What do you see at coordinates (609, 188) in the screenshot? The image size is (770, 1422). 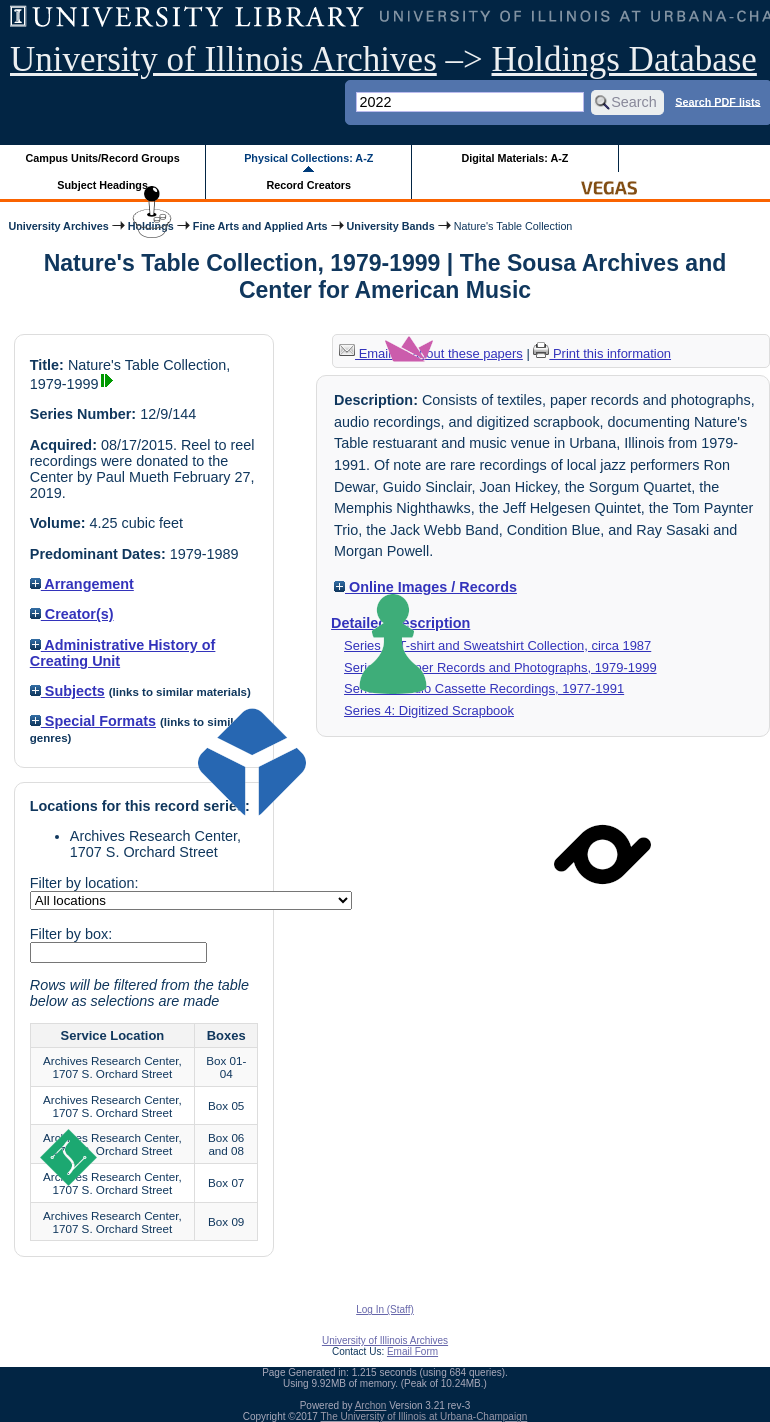 I see `vegas creative software brand logo` at bounding box center [609, 188].